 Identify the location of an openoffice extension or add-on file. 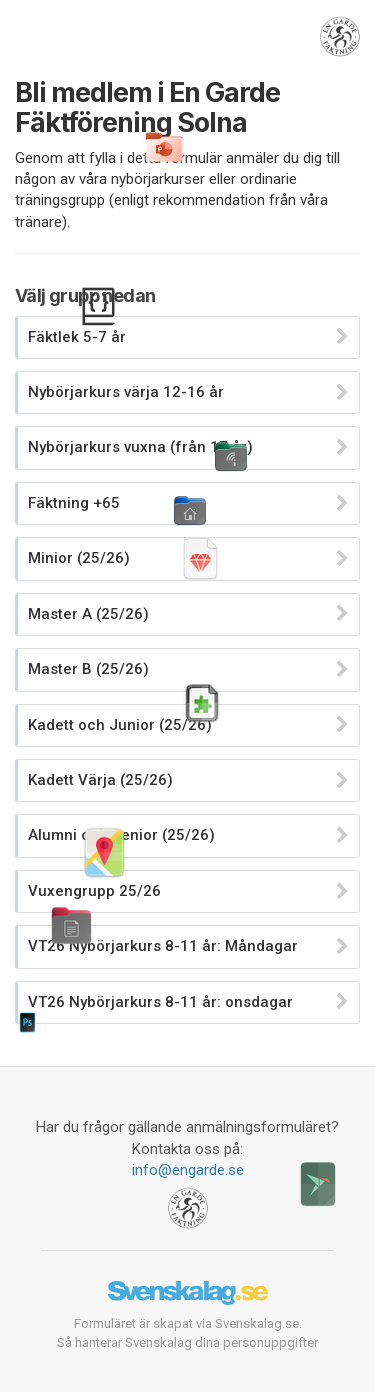
(202, 703).